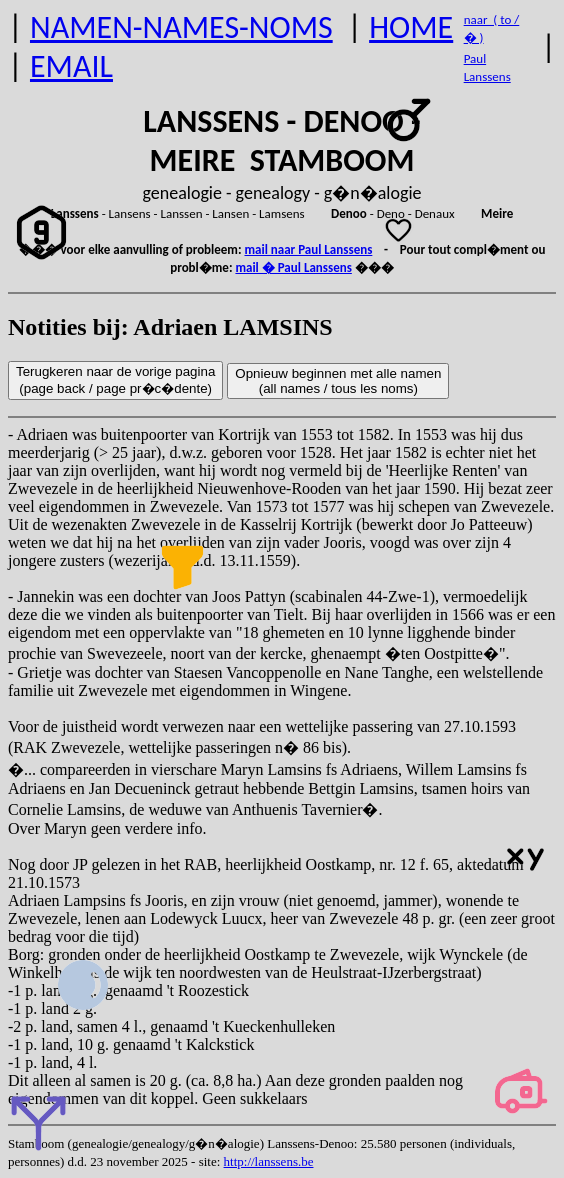 The height and width of the screenshot is (1178, 564). What do you see at coordinates (182, 566) in the screenshot?
I see `filter or sort content` at bounding box center [182, 566].